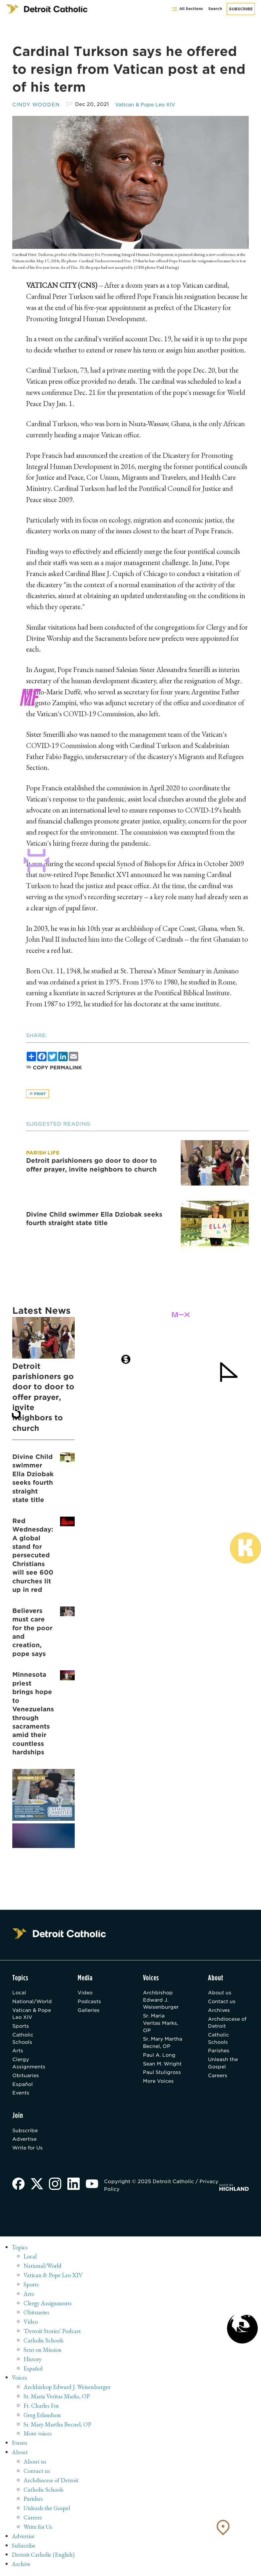 The height and width of the screenshot is (2576, 261). Describe the element at coordinates (228, 1372) in the screenshot. I see `flag an item for review or attention` at that location.